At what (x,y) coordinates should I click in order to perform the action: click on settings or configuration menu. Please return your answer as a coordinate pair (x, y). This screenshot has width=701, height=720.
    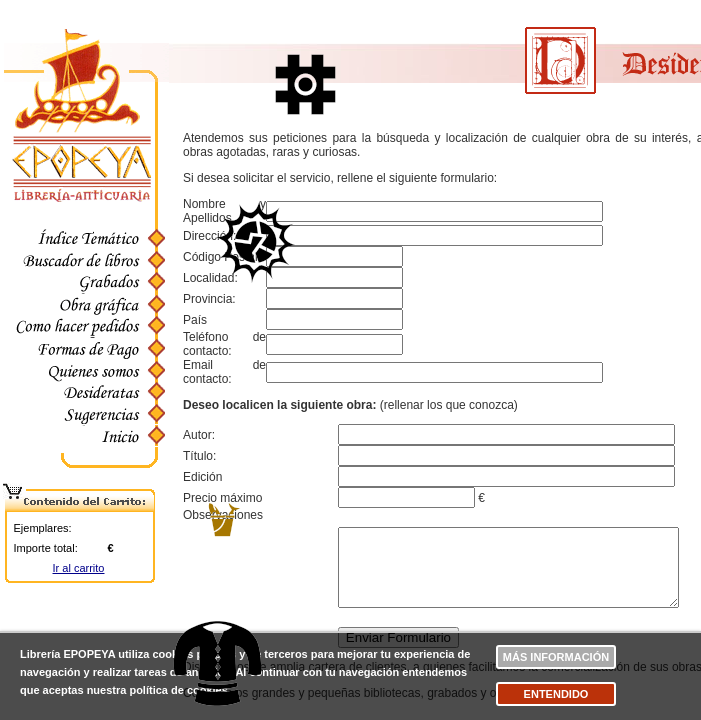
    Looking at the image, I should click on (305, 84).